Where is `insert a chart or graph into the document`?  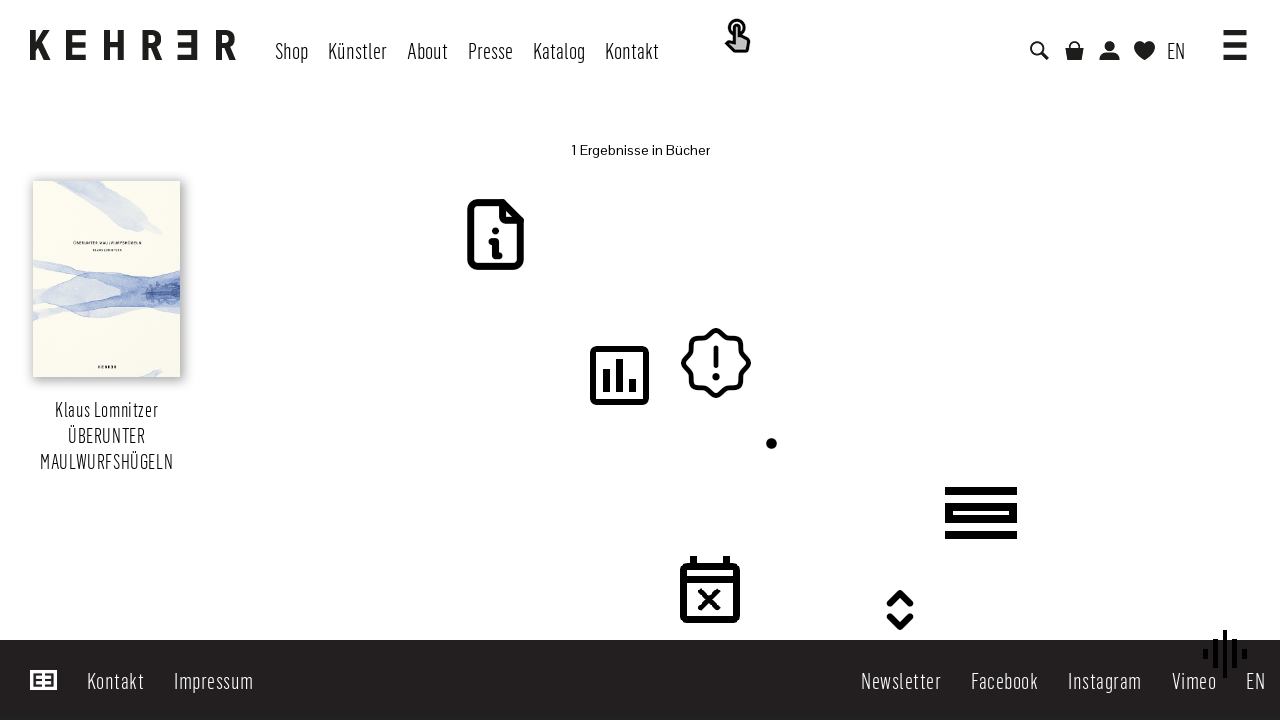
insert a chart or graph into the document is located at coordinates (619, 375).